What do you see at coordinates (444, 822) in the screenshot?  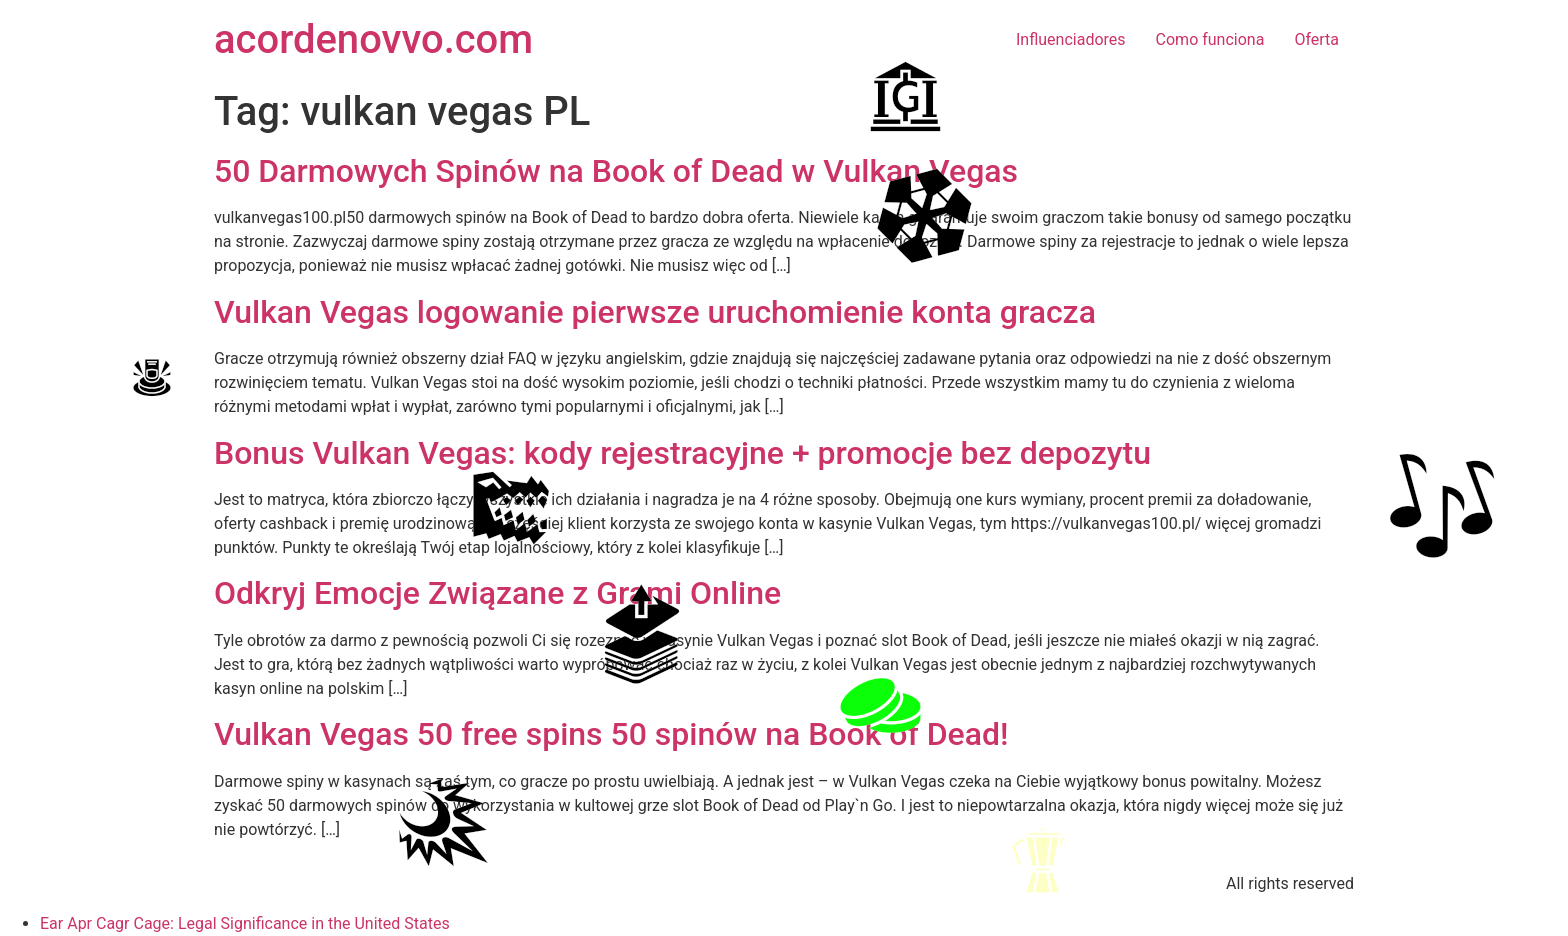 I see `indicates electrical or energy surge event` at bounding box center [444, 822].